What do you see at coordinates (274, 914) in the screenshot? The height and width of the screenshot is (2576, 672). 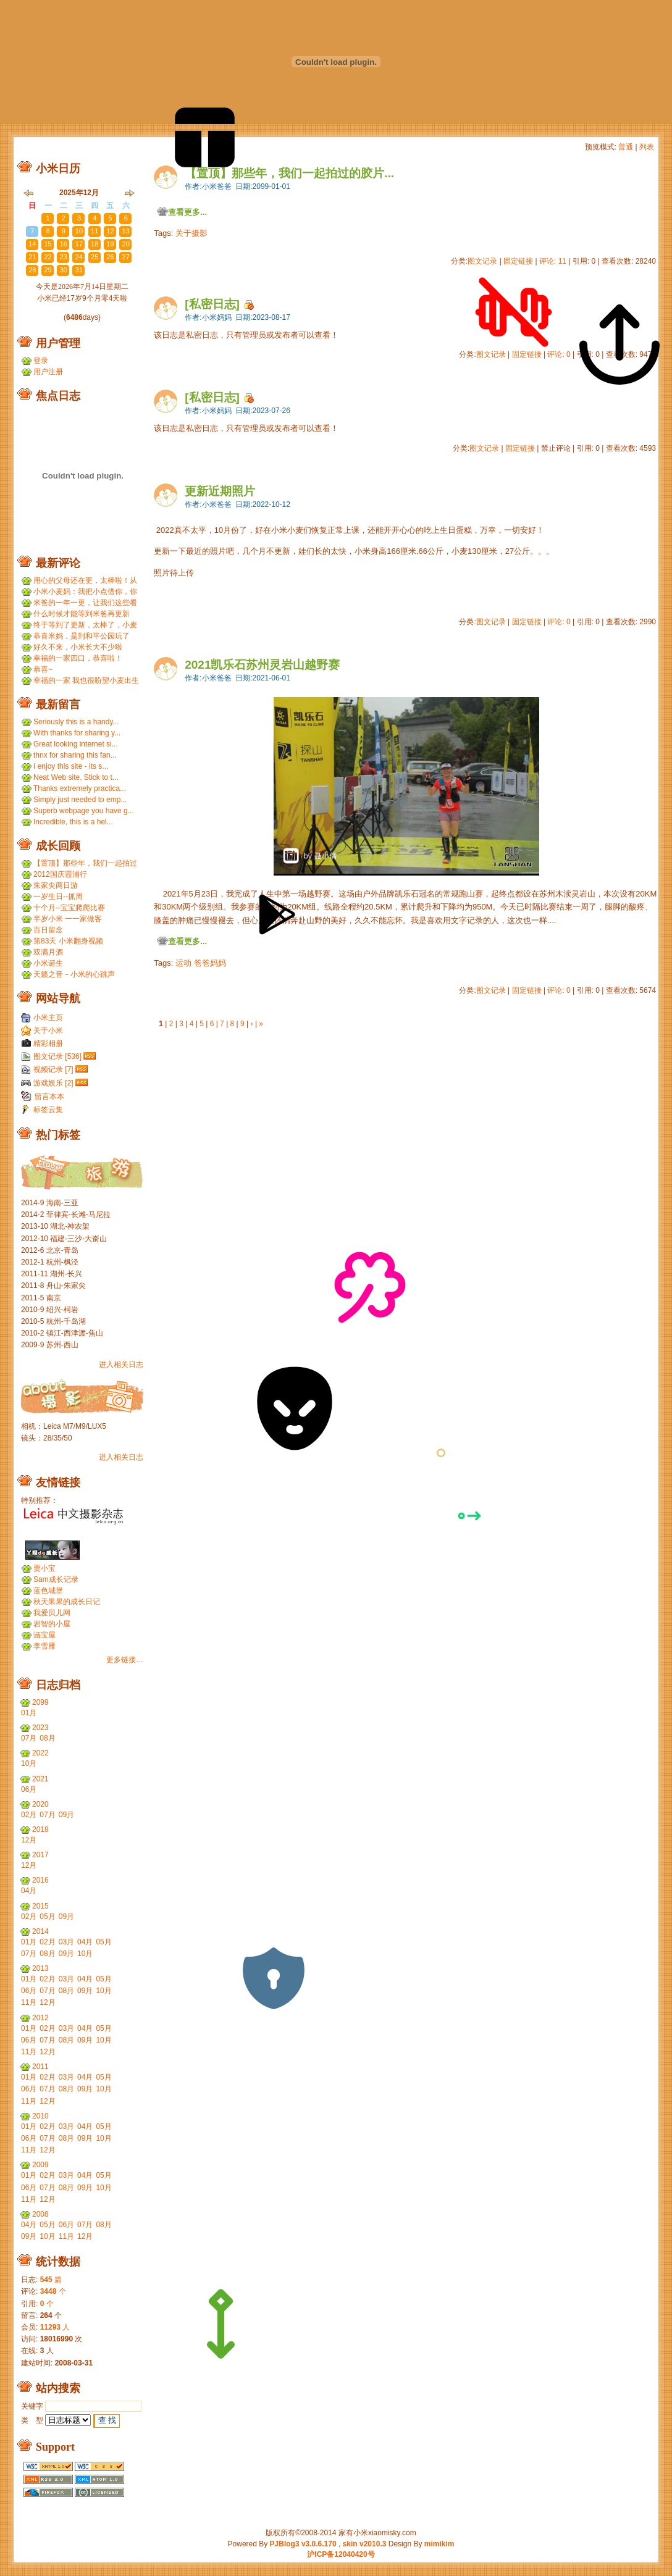 I see `open google play store` at bounding box center [274, 914].